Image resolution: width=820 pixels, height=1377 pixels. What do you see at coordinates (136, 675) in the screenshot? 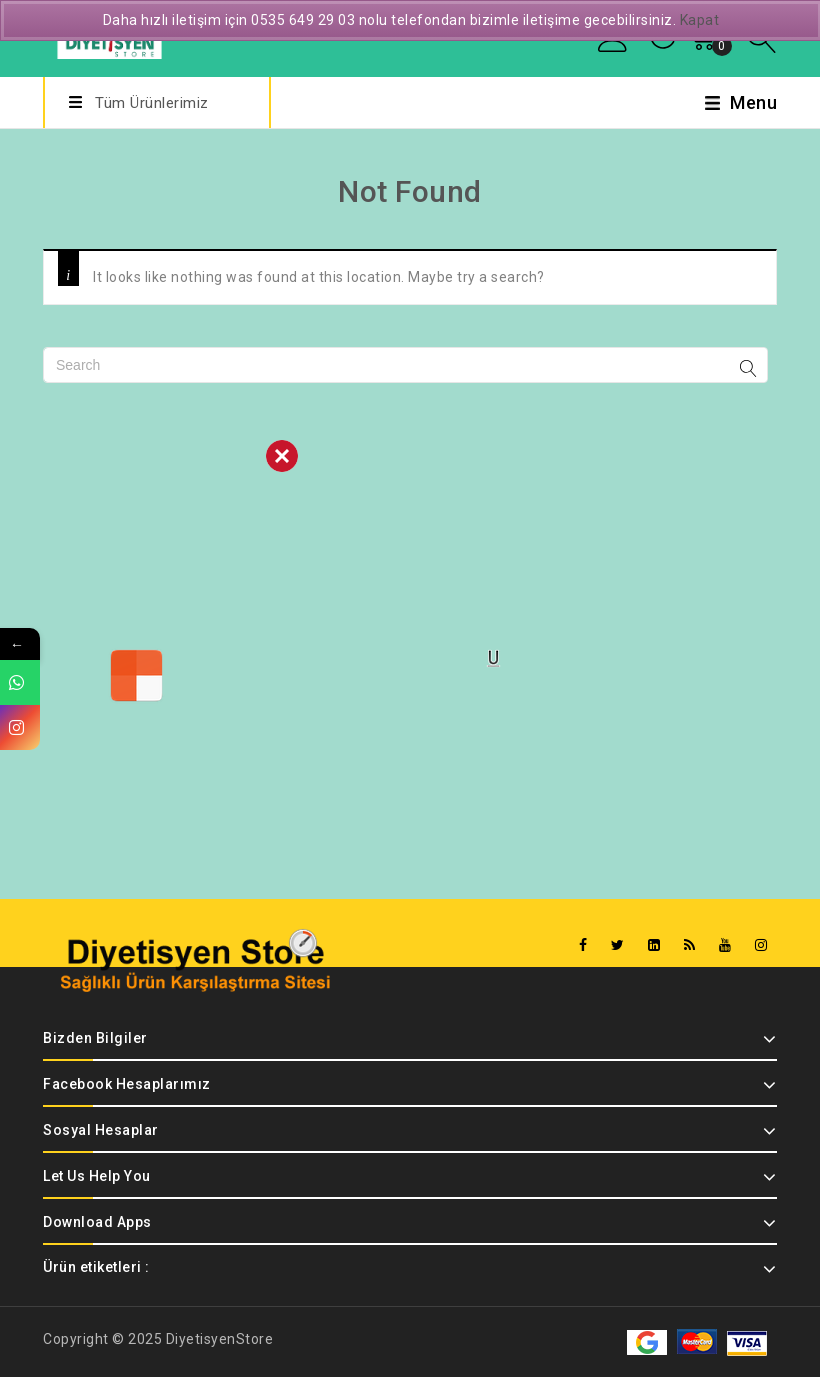
I see `switch to the bottom-right workspace` at bounding box center [136, 675].